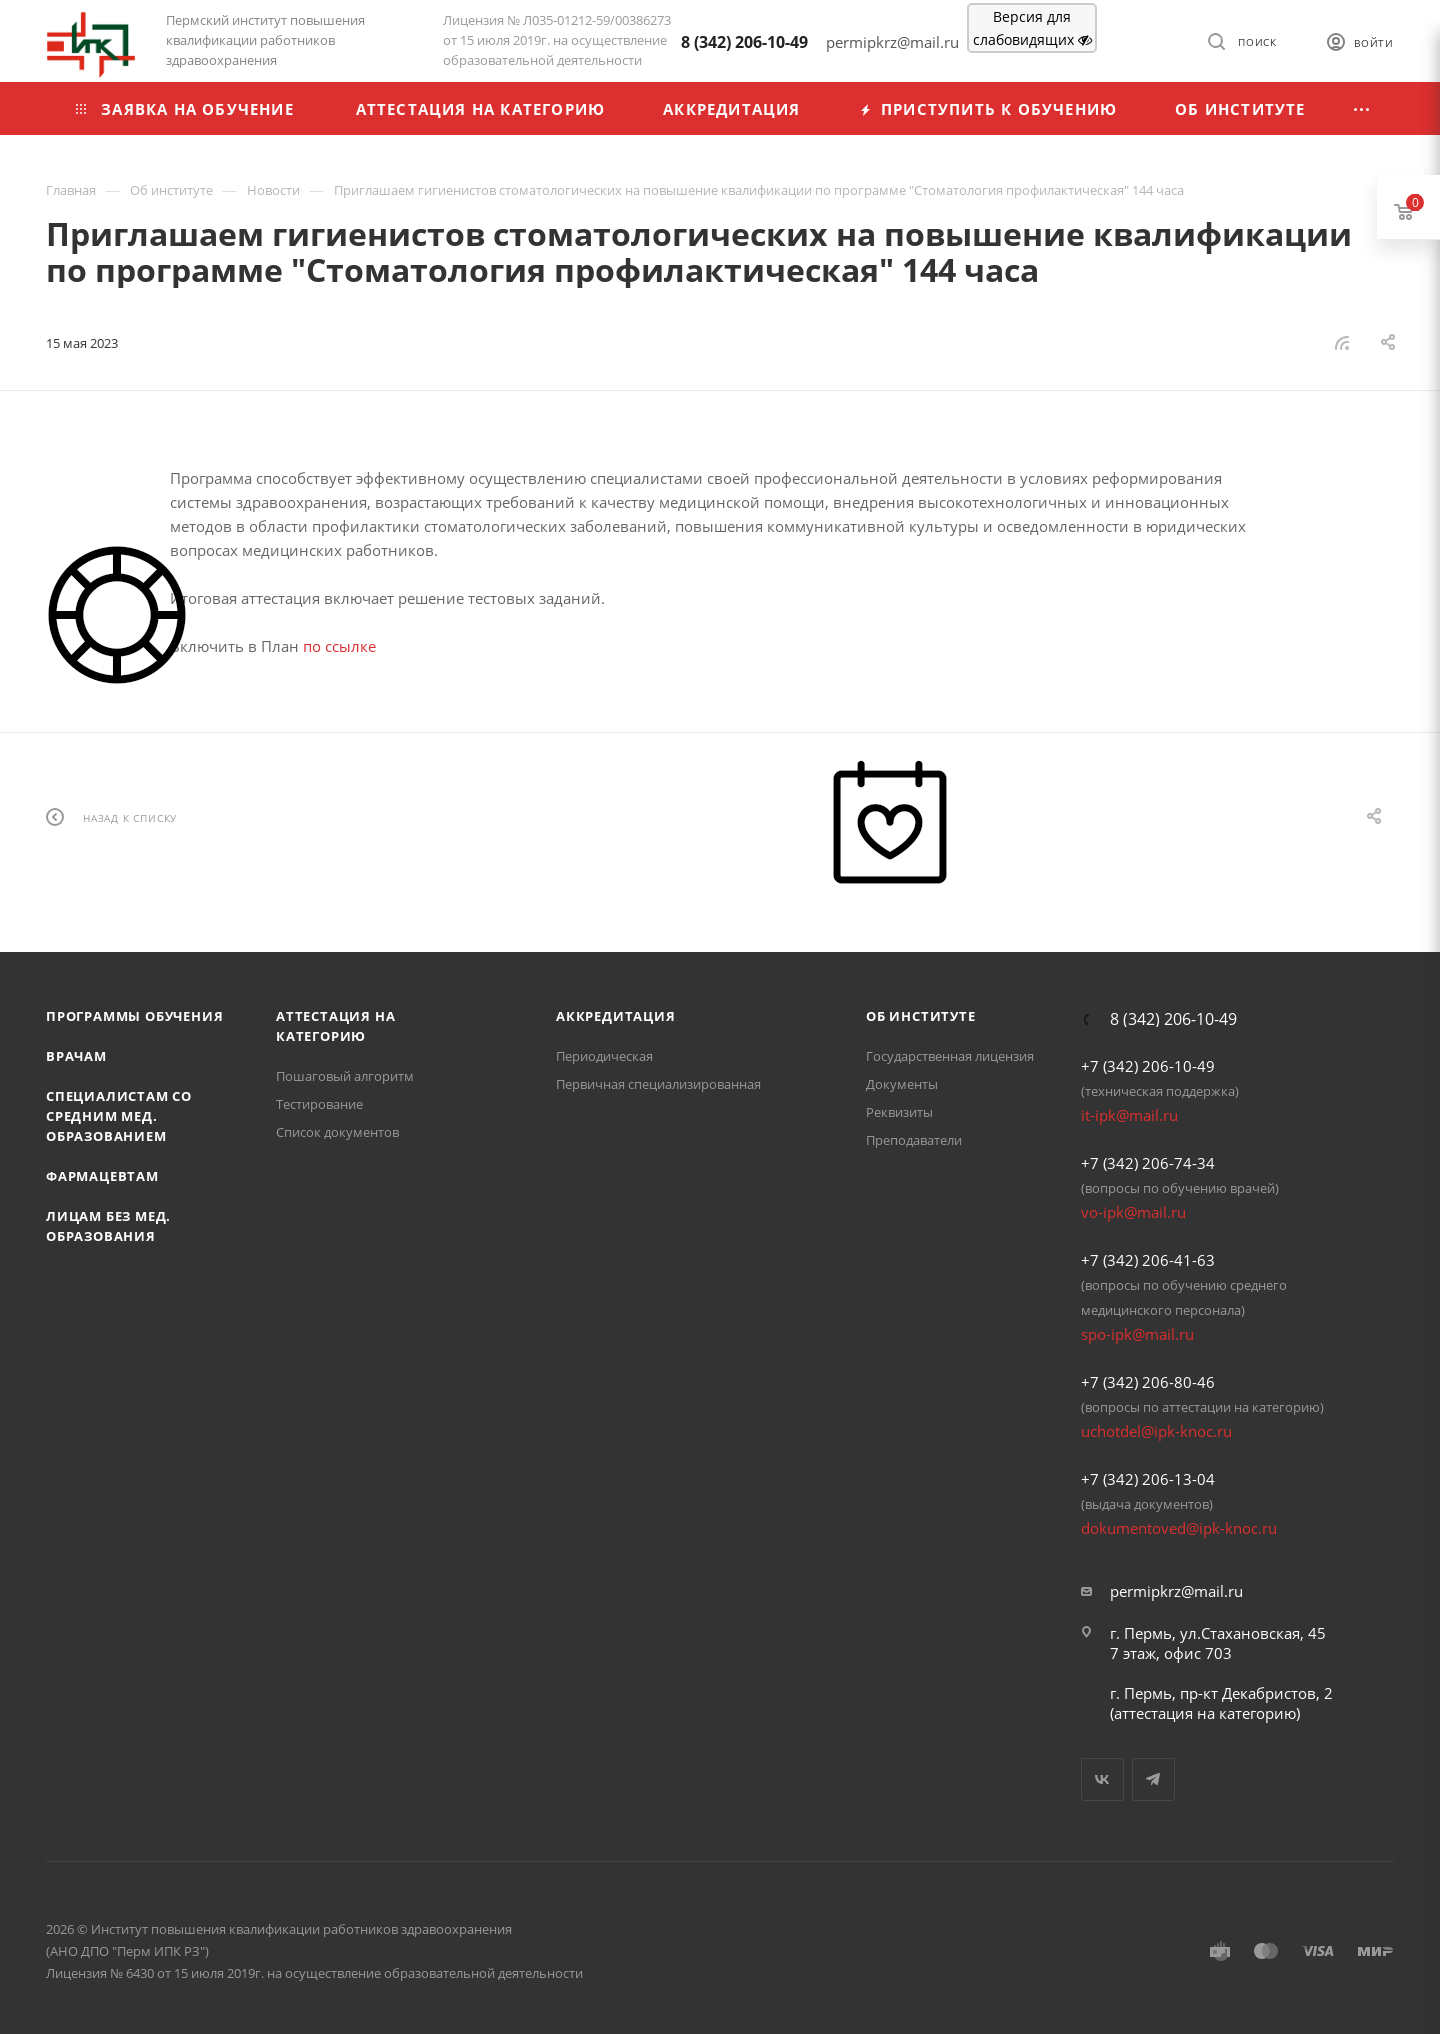 This screenshot has width=1440, height=2034. What do you see at coordinates (890, 827) in the screenshot?
I see `view favorite or loved events` at bounding box center [890, 827].